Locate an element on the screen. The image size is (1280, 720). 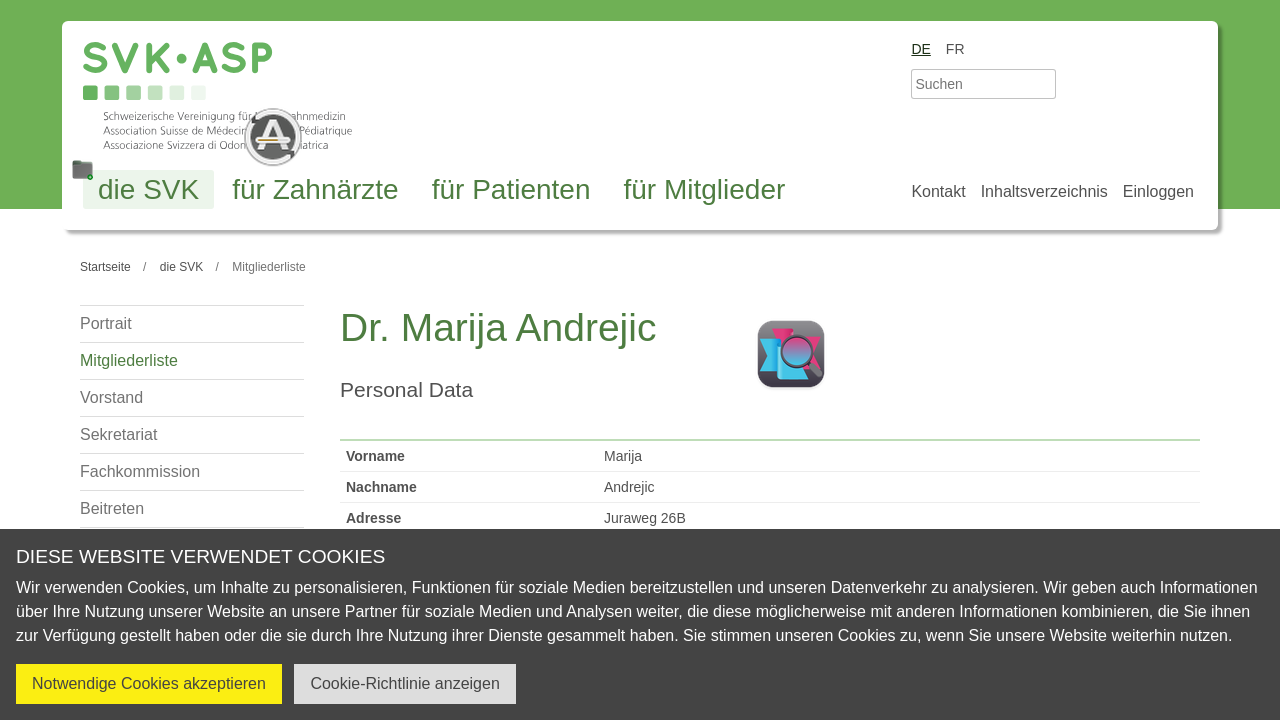
open the software updater application is located at coordinates (273, 137).